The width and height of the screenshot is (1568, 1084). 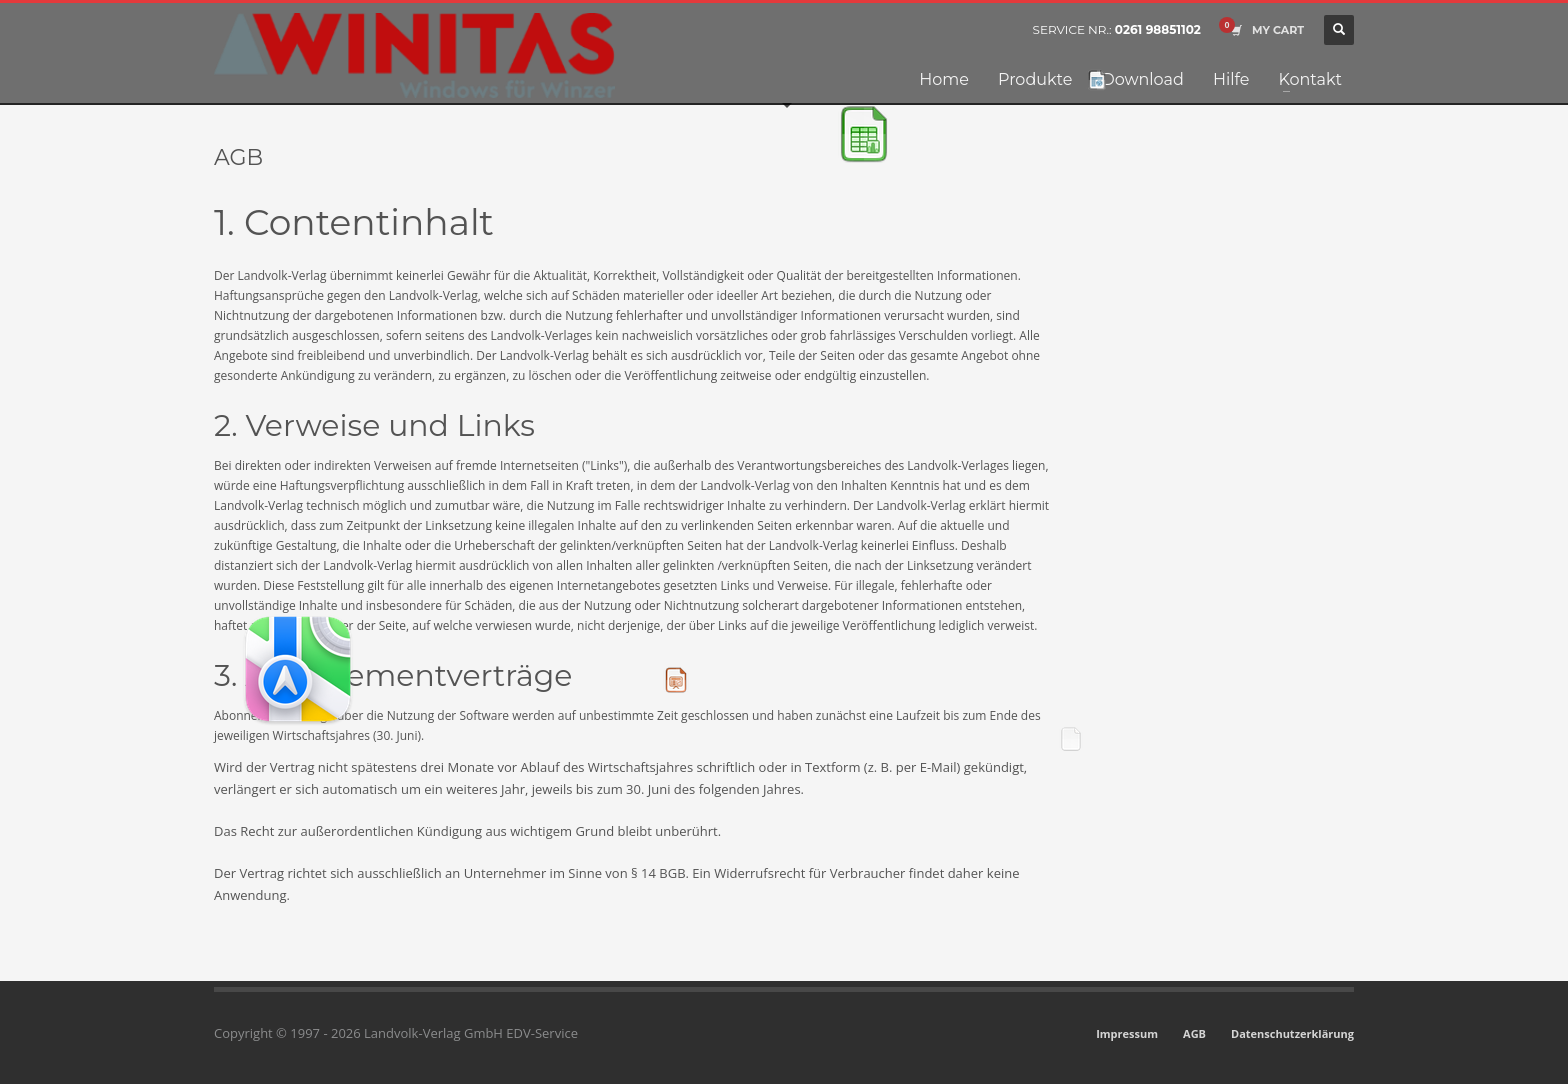 What do you see at coordinates (864, 134) in the screenshot?
I see `open a spreadsheet file` at bounding box center [864, 134].